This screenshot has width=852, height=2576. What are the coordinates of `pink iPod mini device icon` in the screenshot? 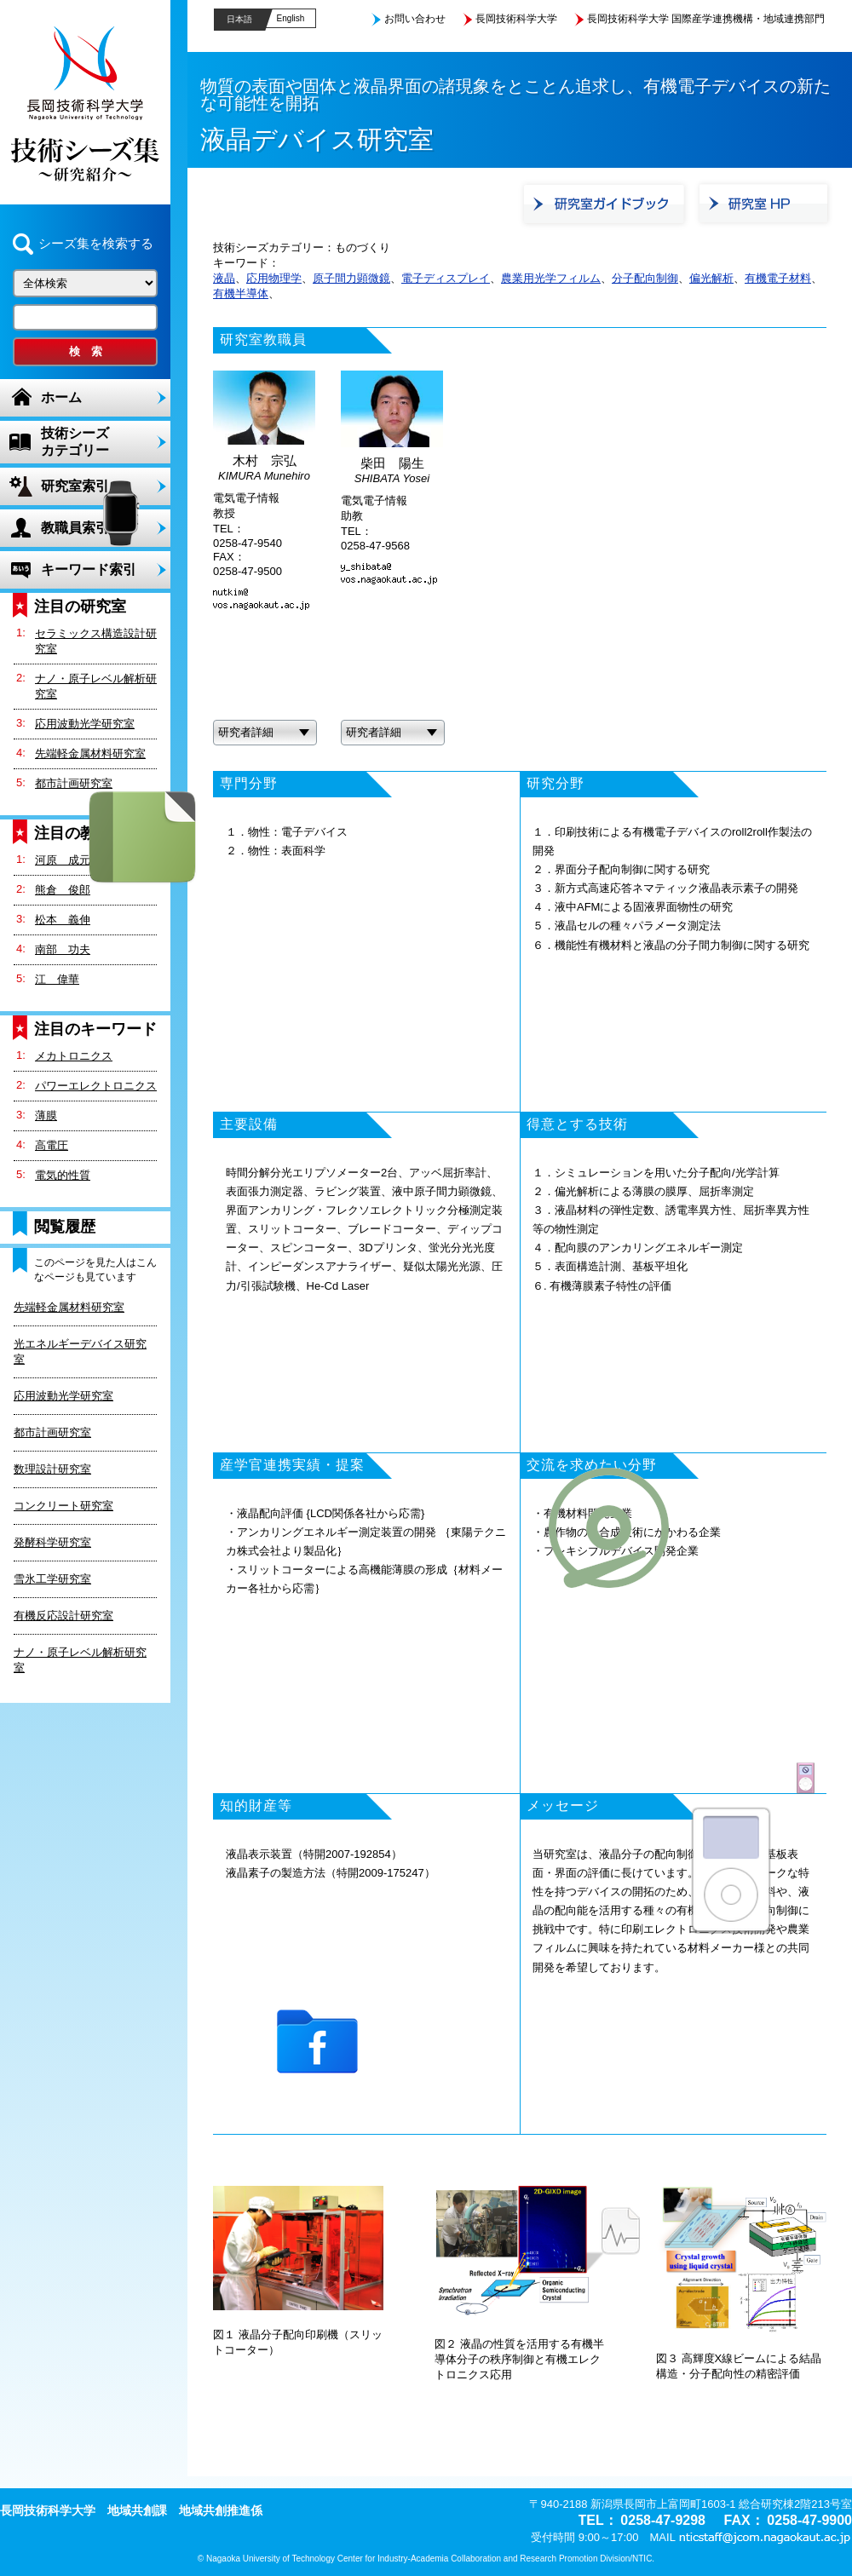 It's located at (805, 1778).